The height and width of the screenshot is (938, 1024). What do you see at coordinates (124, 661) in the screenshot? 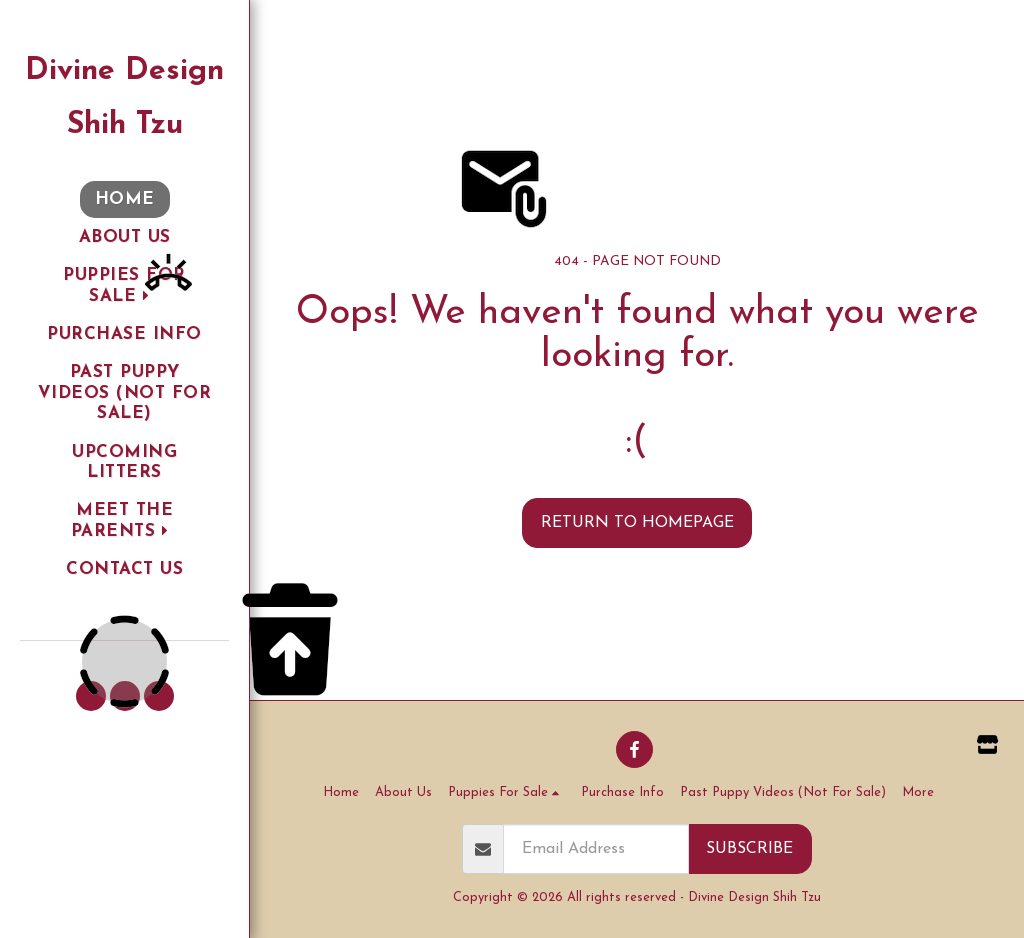
I see `indicates loading or processing in progress` at bounding box center [124, 661].